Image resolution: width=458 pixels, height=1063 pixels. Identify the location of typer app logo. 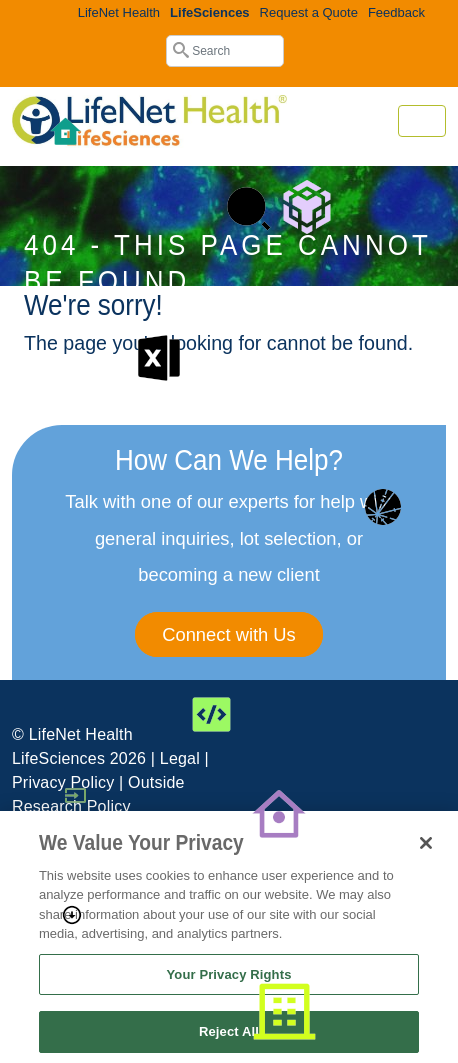
(75, 795).